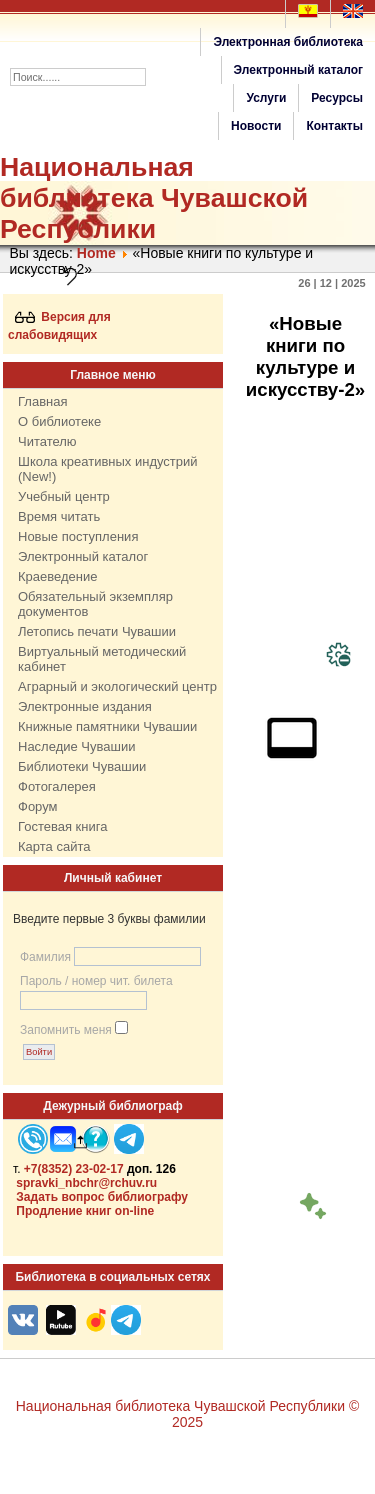 The height and width of the screenshot is (1494, 375). I want to click on discard changes and revert to previous state, so click(70, 276).